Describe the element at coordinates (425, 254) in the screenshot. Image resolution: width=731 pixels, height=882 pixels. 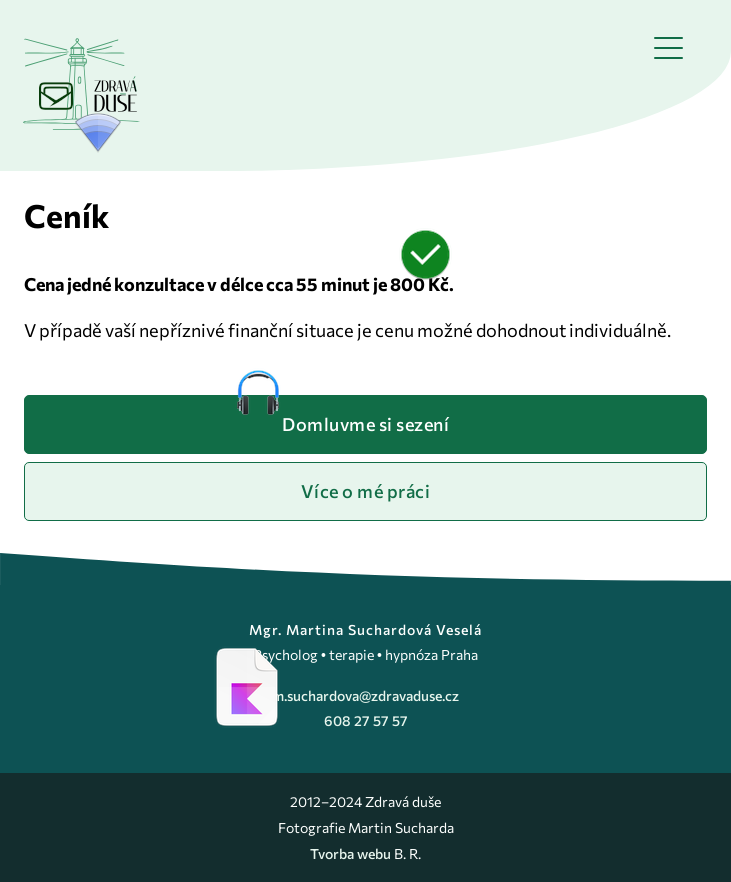
I see `indicates a default or selected item` at that location.